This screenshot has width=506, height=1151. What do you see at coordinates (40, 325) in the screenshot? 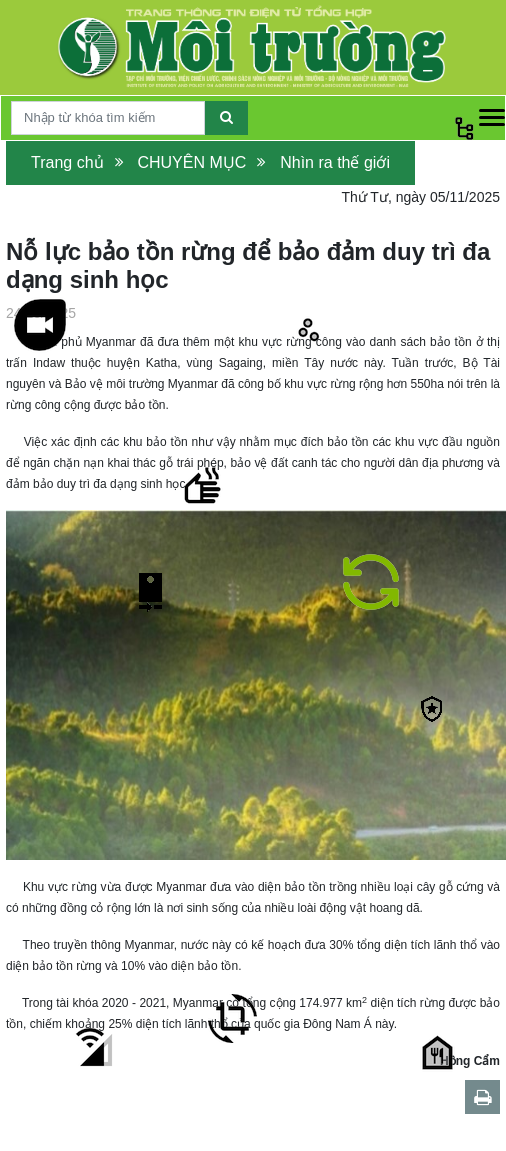
I see `open google duo video calling app` at bounding box center [40, 325].